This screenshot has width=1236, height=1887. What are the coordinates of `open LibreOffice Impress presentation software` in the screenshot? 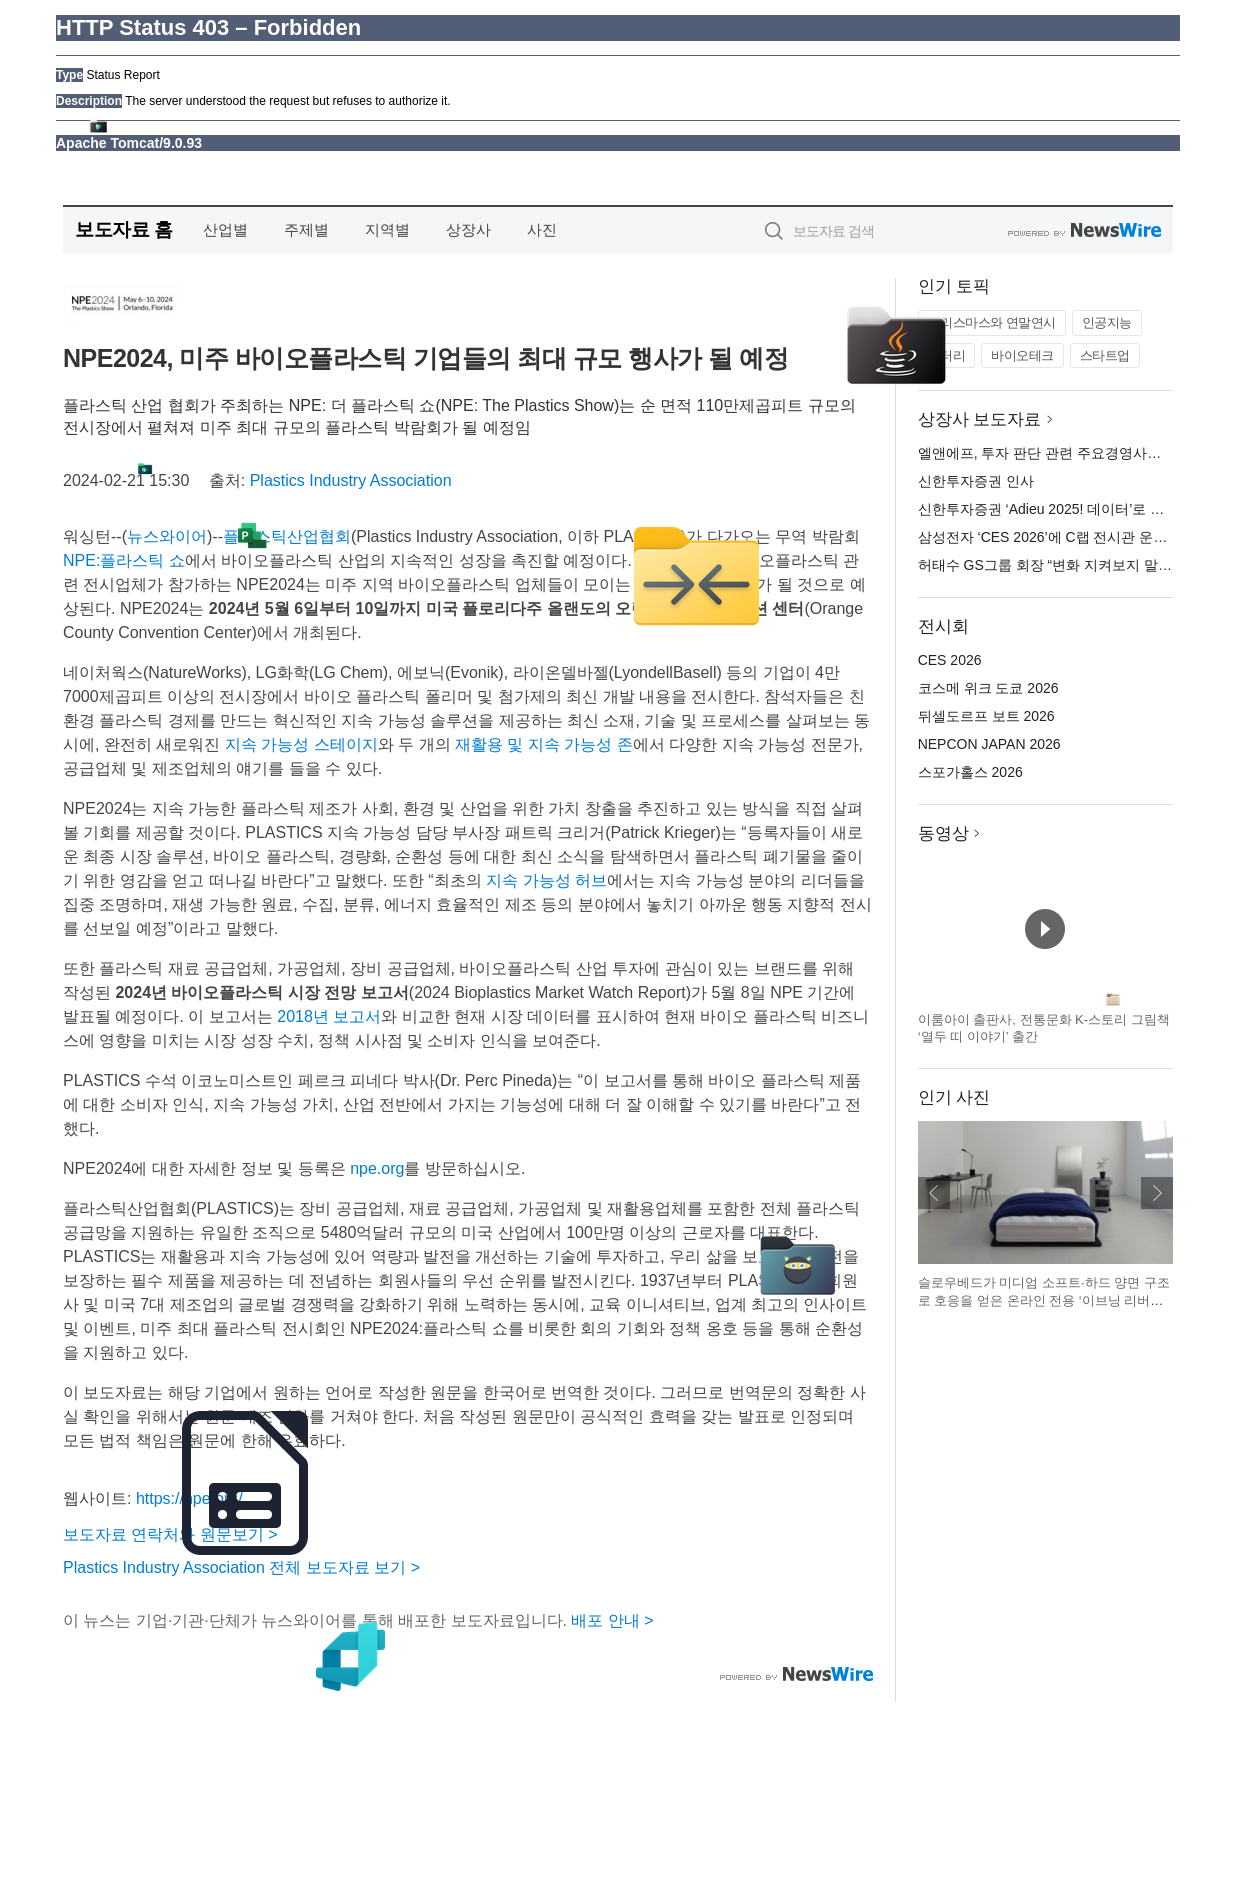 It's located at (245, 1483).